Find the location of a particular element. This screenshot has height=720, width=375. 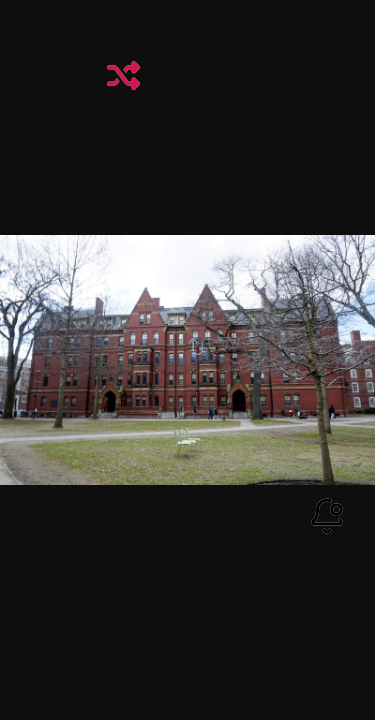

indicates new notifications is located at coordinates (327, 516).